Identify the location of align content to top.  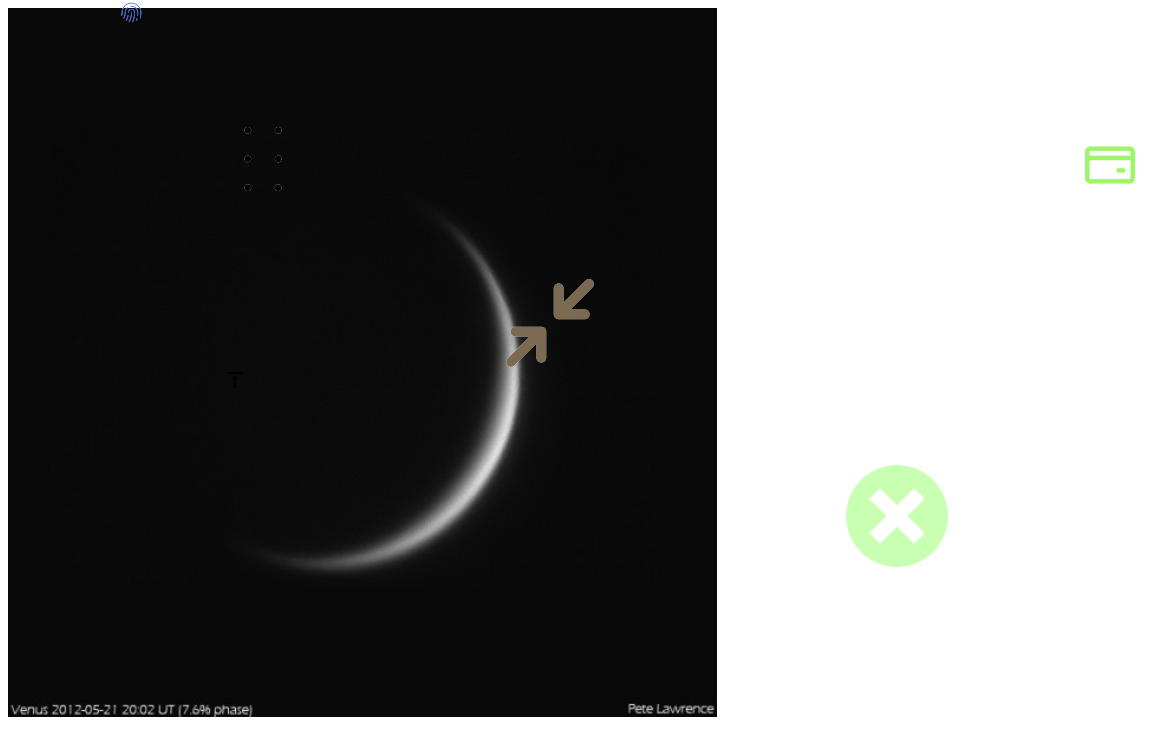
(235, 380).